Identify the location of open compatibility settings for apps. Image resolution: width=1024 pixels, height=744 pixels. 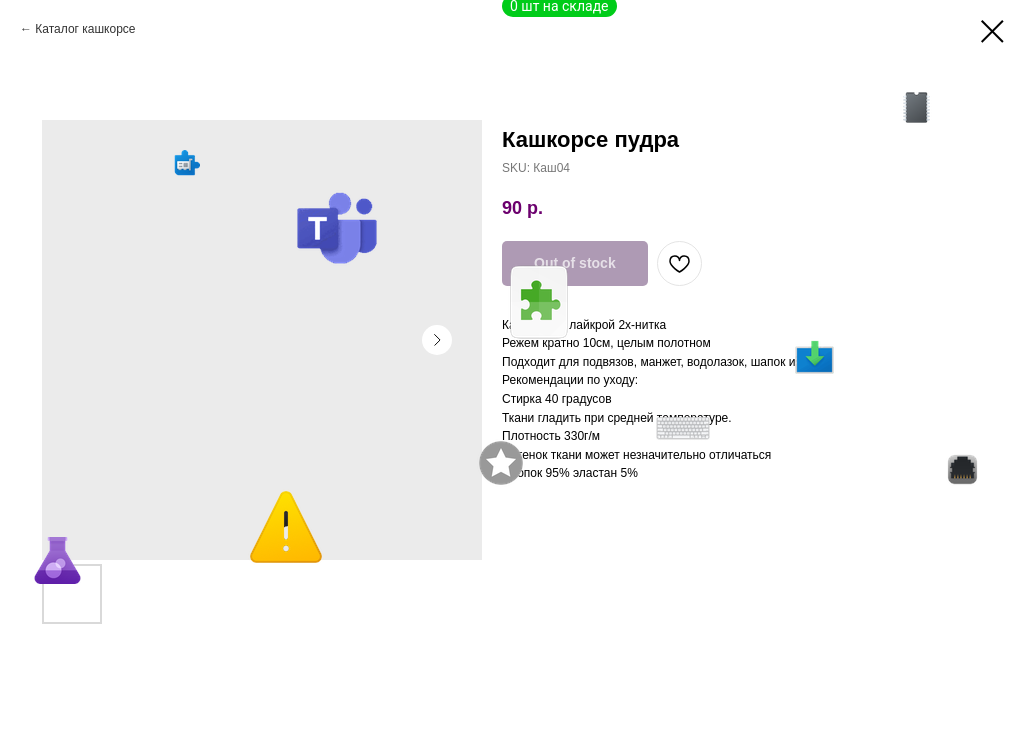
(186, 163).